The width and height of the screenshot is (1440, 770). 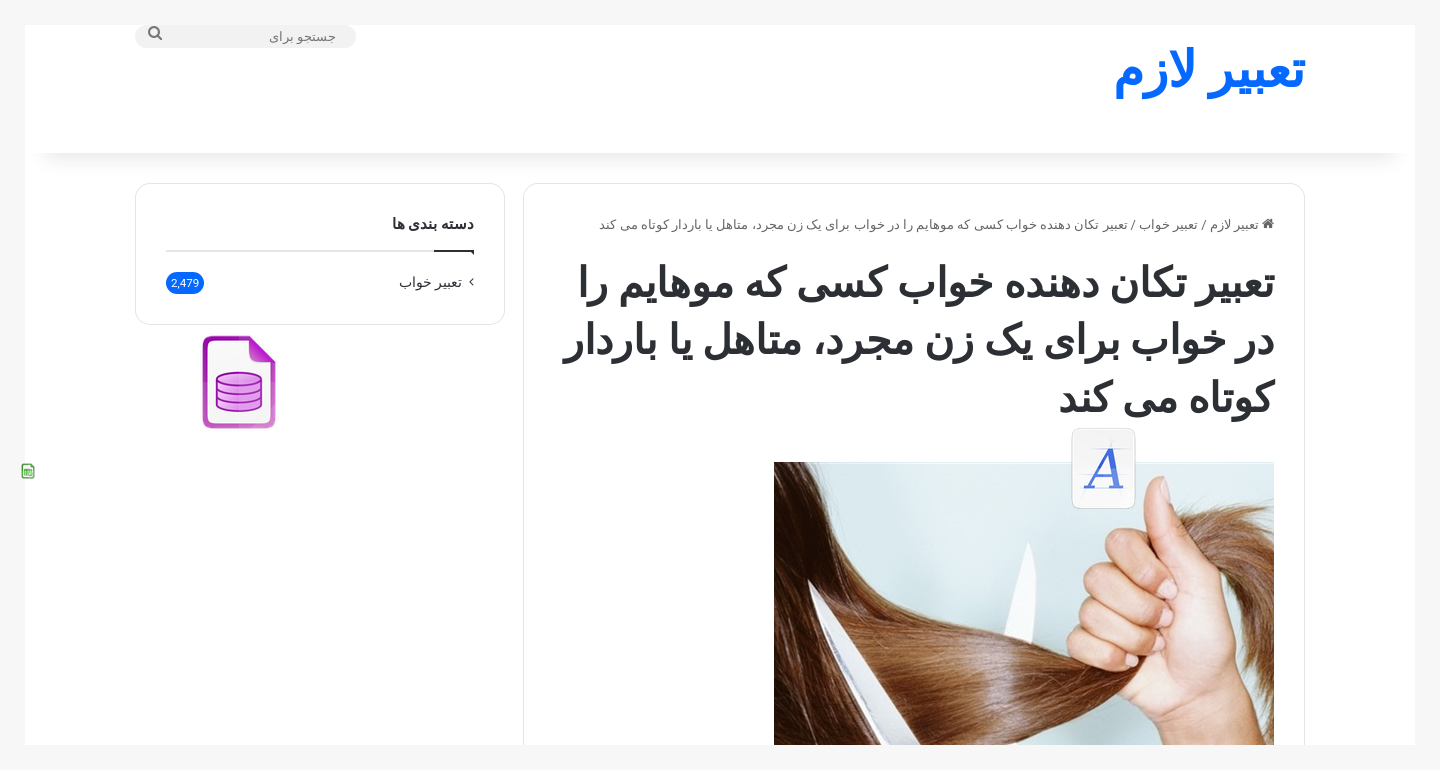 What do you see at coordinates (1103, 468) in the screenshot?
I see `open a font file` at bounding box center [1103, 468].